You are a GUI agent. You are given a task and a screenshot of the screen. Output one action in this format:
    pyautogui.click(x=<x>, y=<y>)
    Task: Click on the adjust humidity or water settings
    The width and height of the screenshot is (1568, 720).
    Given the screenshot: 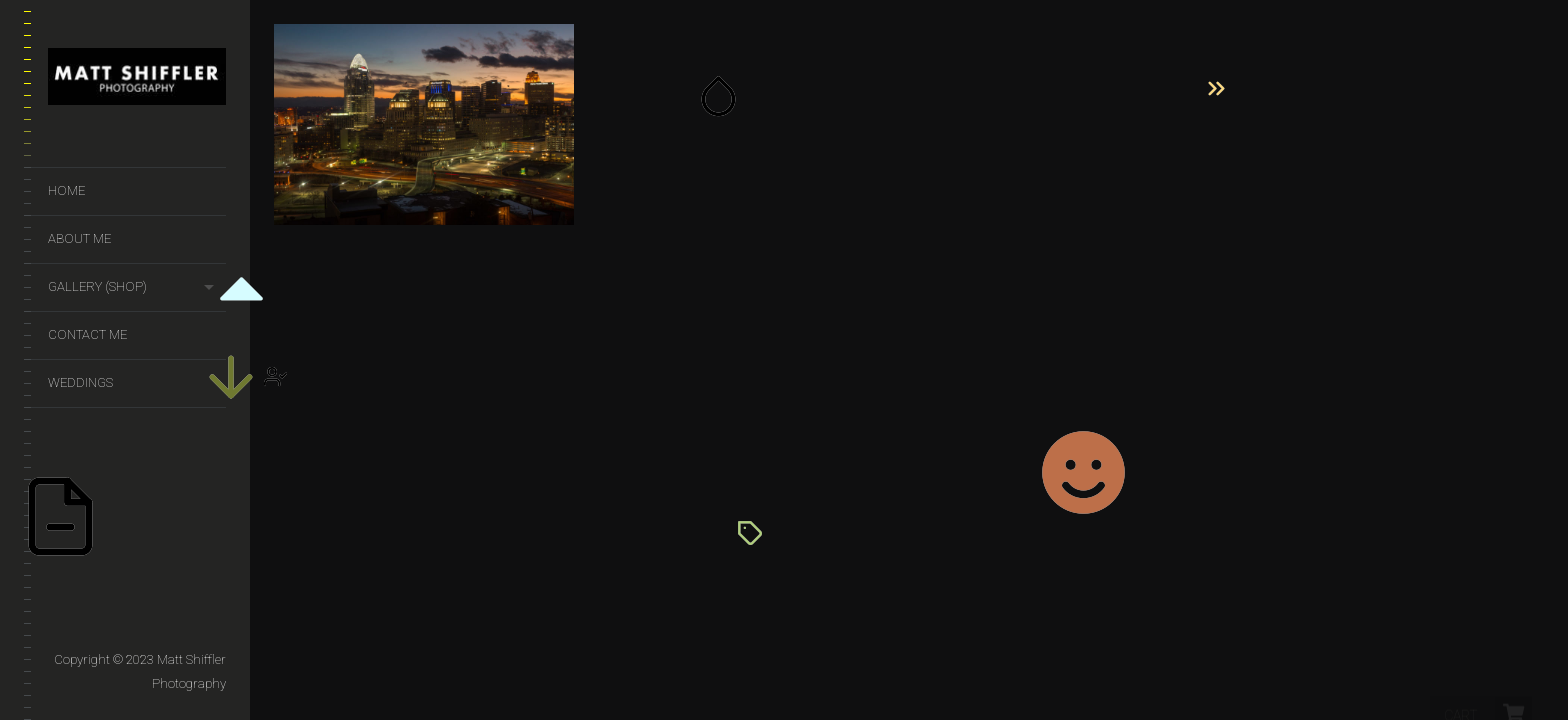 What is the action you would take?
    pyautogui.click(x=718, y=95)
    